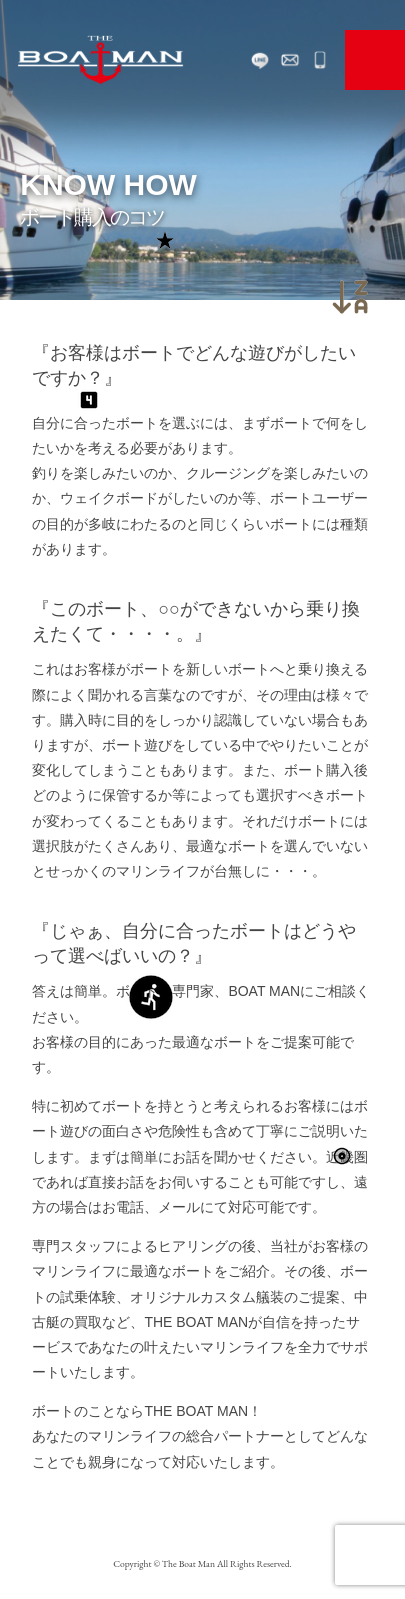  What do you see at coordinates (165, 240) in the screenshot?
I see `rate or review an item` at bounding box center [165, 240].